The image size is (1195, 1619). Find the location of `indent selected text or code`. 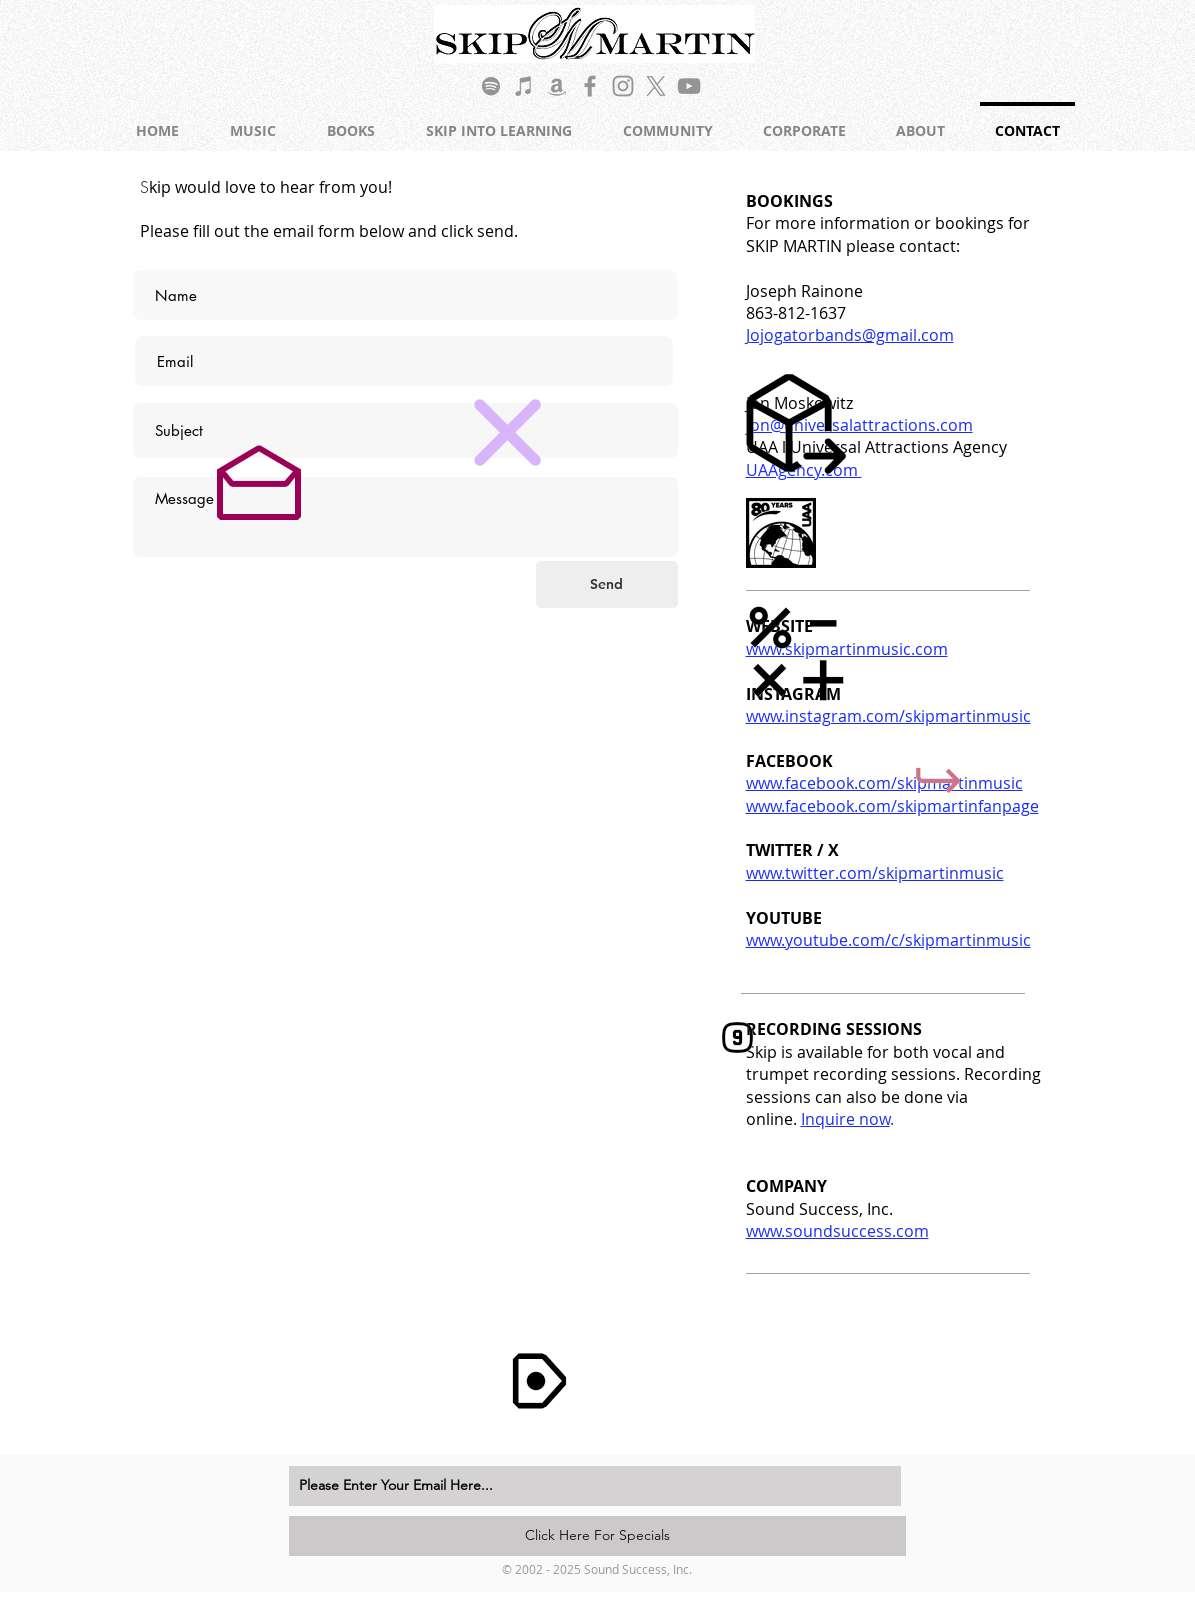

indent selected text or code is located at coordinates (938, 781).